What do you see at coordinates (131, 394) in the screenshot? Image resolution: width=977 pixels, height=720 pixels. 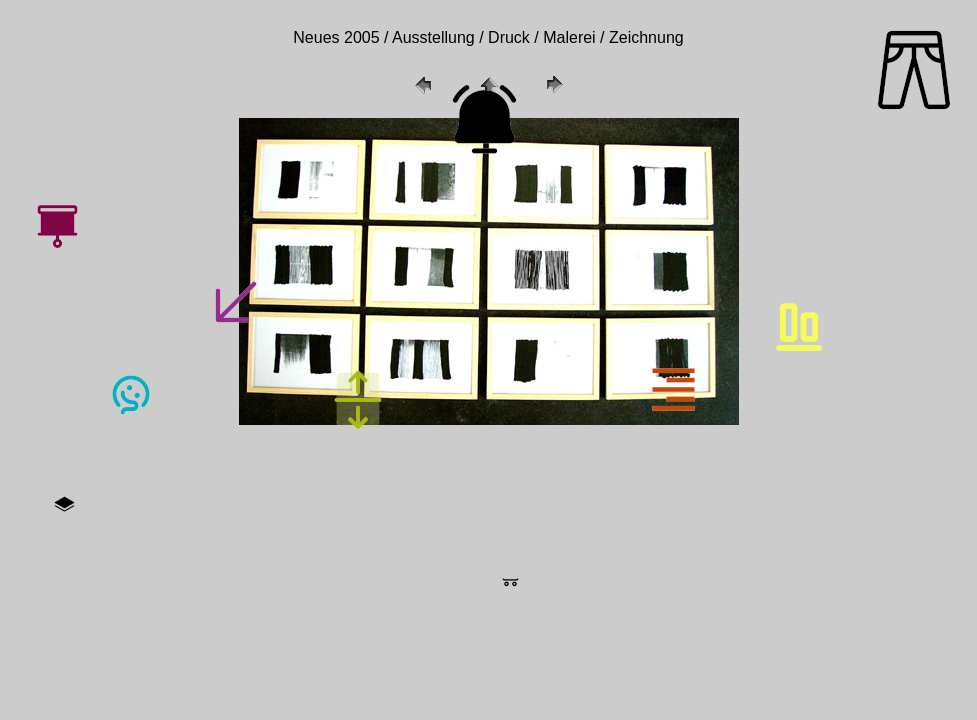 I see `indicates overwhelmed or stressed state` at bounding box center [131, 394].